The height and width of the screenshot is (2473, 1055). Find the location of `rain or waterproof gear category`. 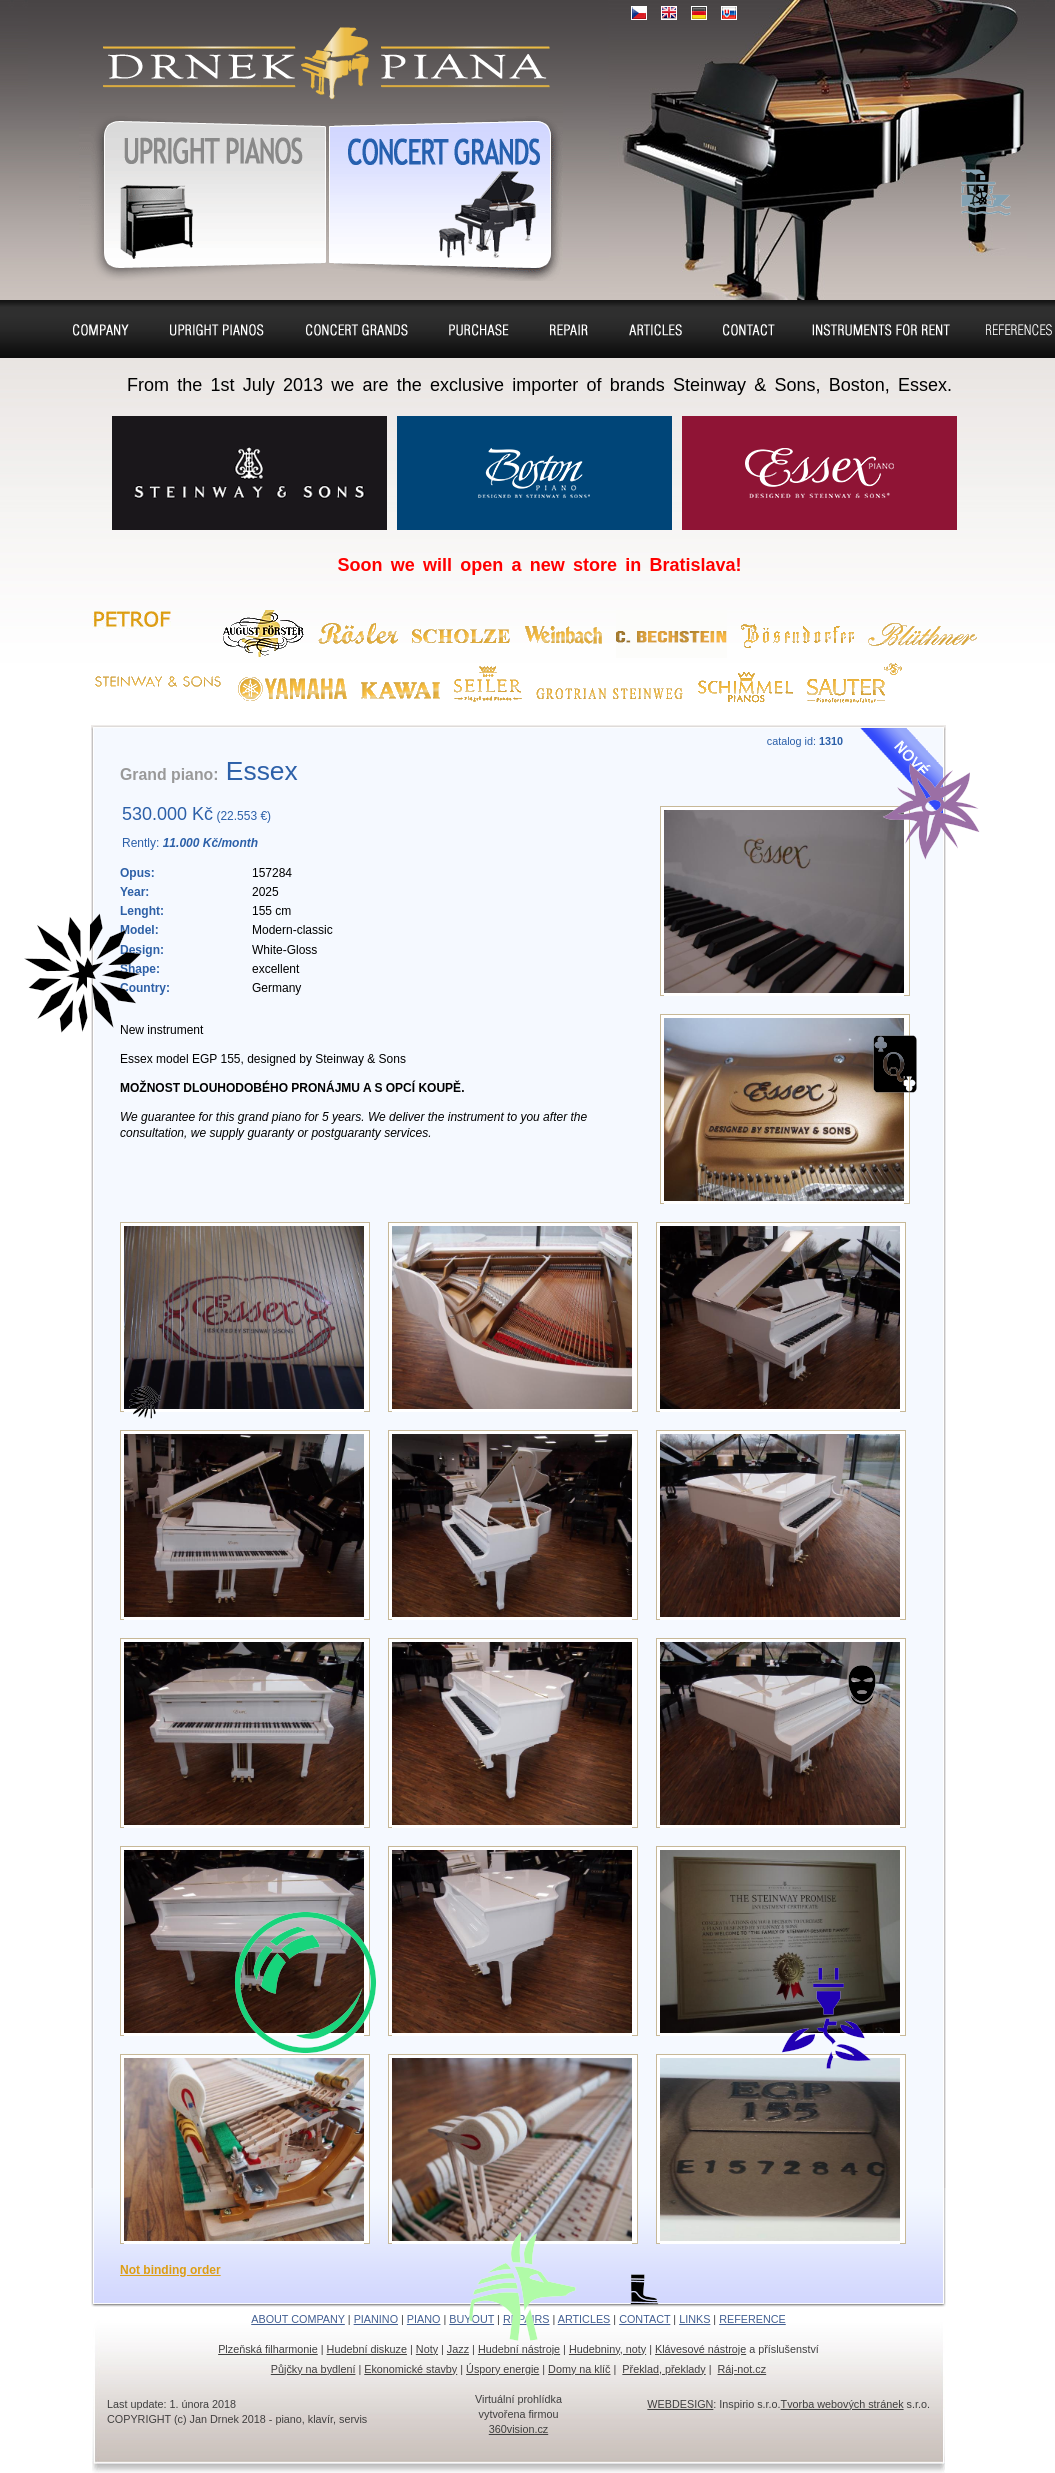

rain or waterproof gear category is located at coordinates (644, 2289).